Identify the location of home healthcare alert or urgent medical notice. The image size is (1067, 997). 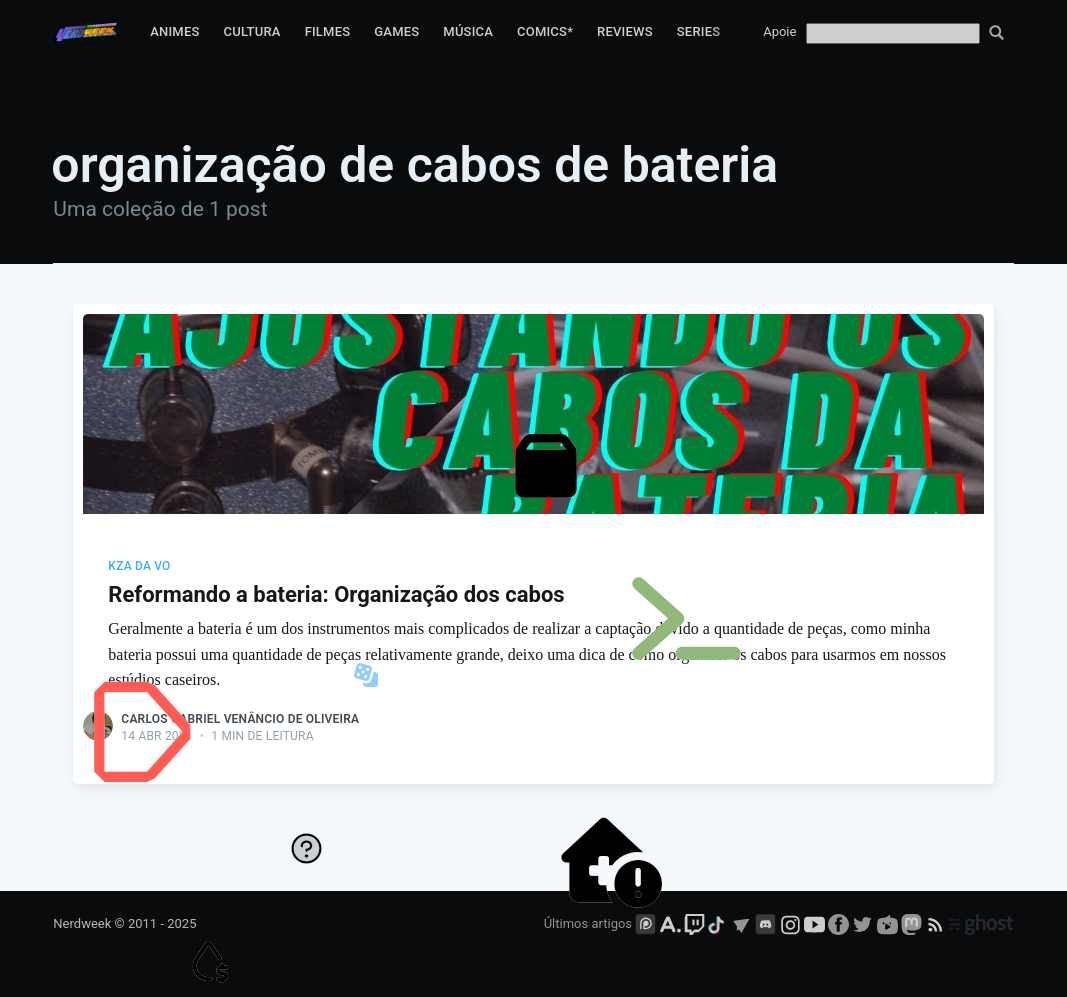
(609, 860).